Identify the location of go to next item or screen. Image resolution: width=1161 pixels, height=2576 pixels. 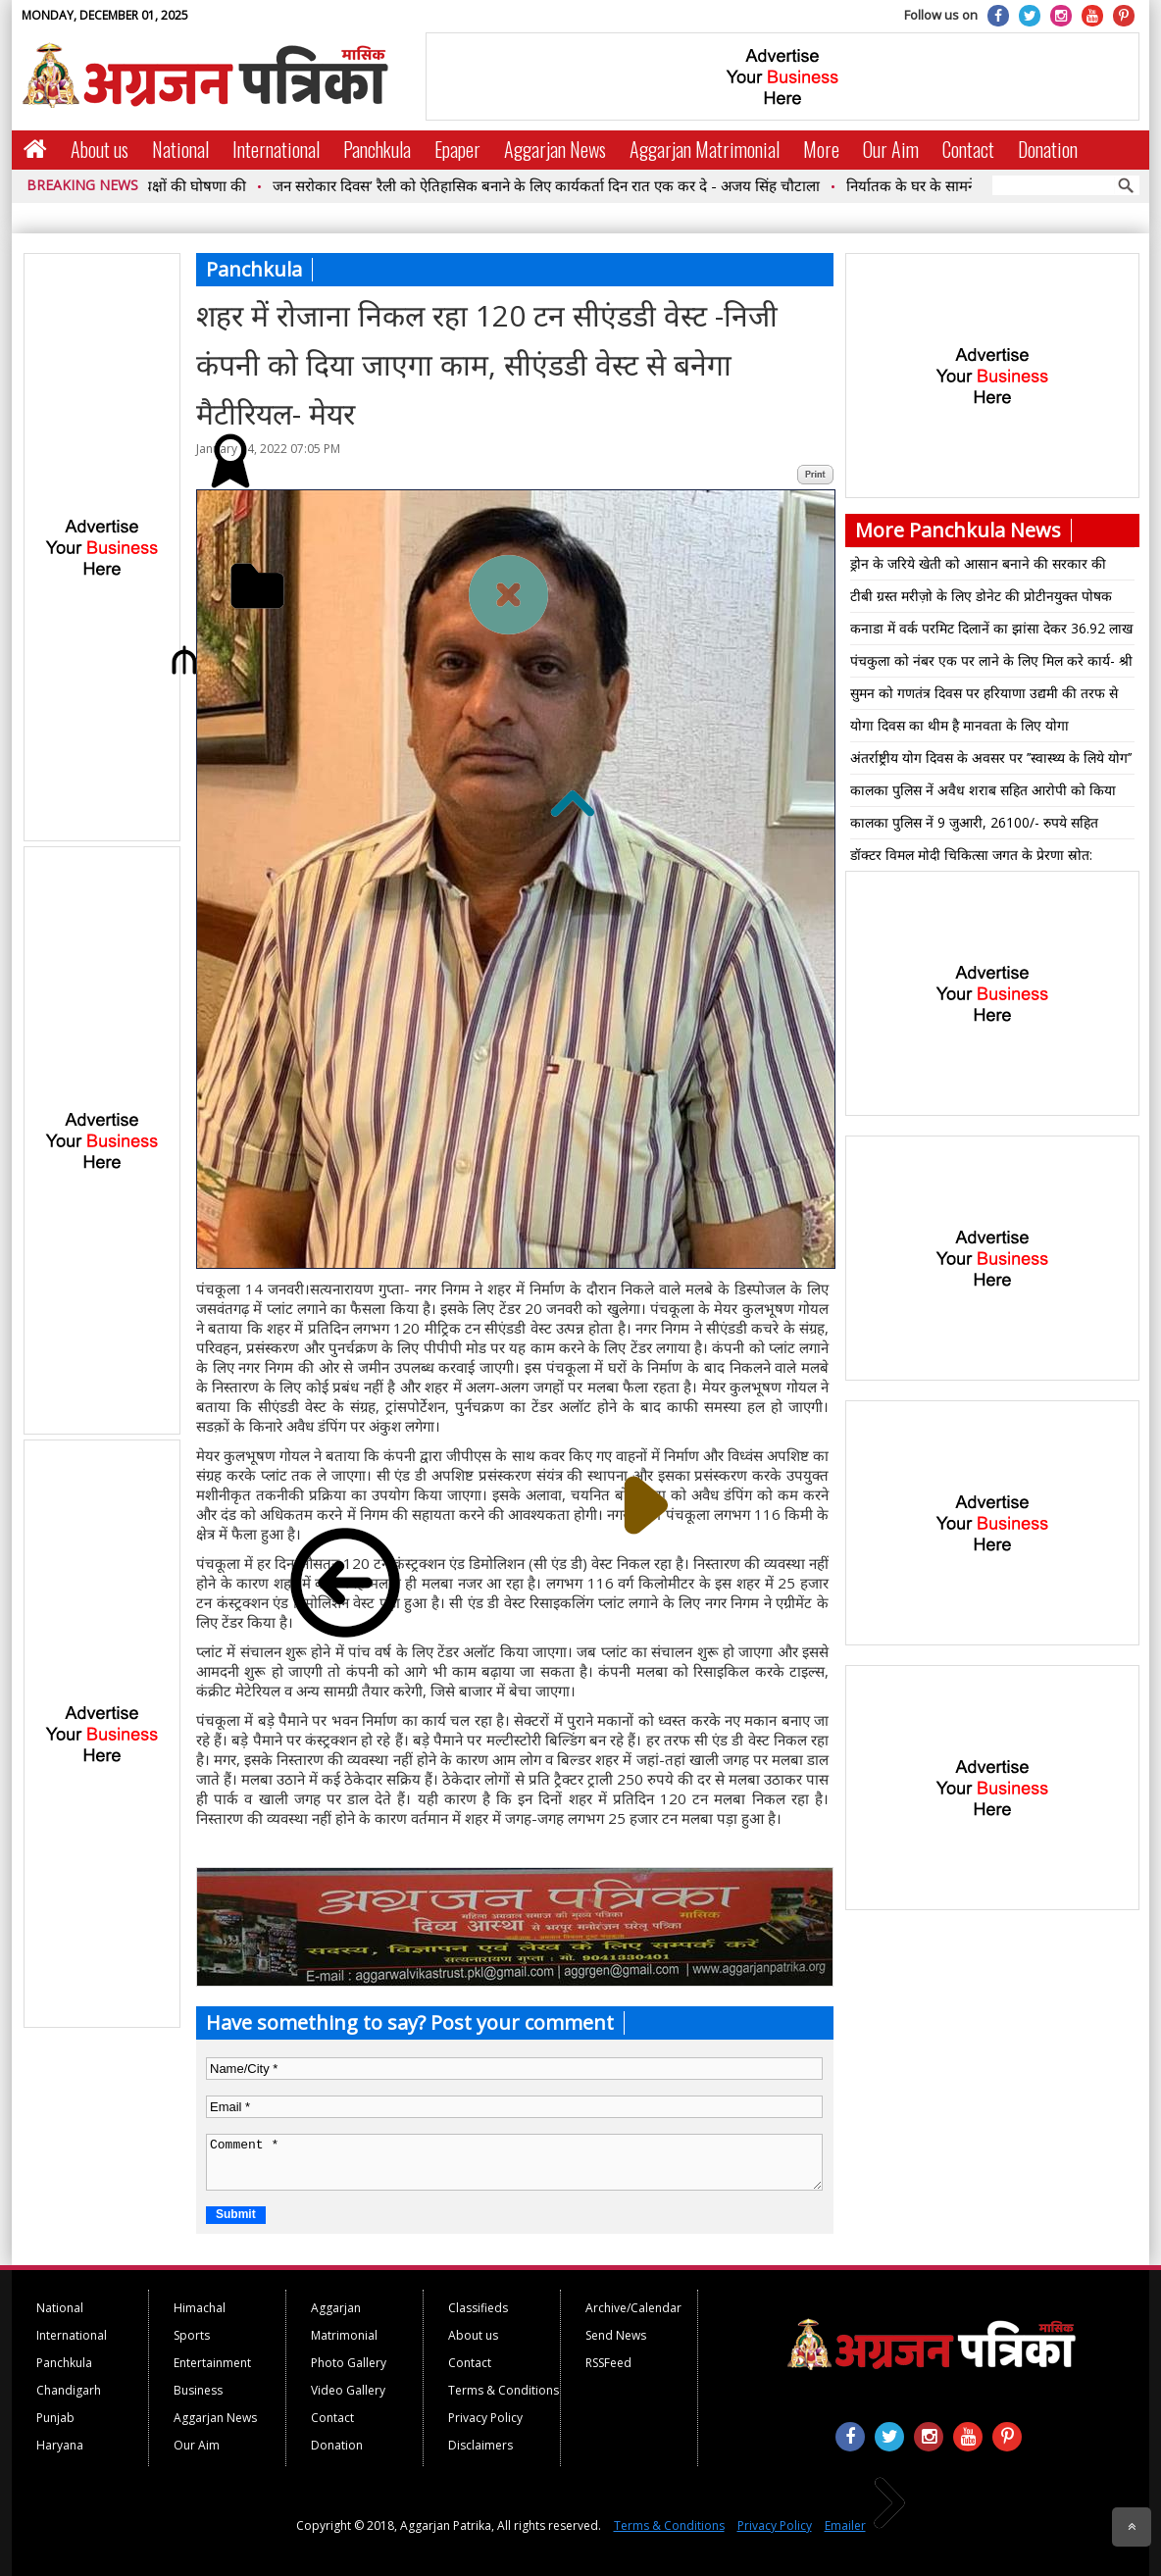
(641, 1505).